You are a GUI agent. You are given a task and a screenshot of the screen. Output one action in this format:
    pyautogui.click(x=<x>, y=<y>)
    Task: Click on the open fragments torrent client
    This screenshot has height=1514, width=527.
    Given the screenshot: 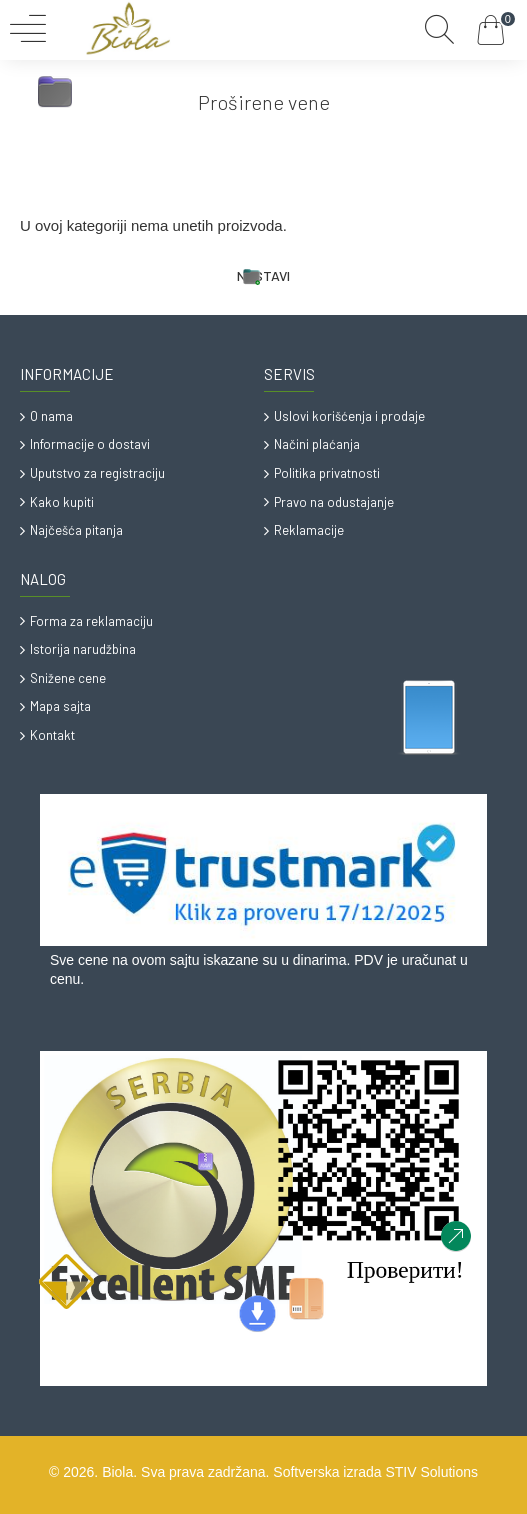 What is the action you would take?
    pyautogui.click(x=66, y=1281)
    